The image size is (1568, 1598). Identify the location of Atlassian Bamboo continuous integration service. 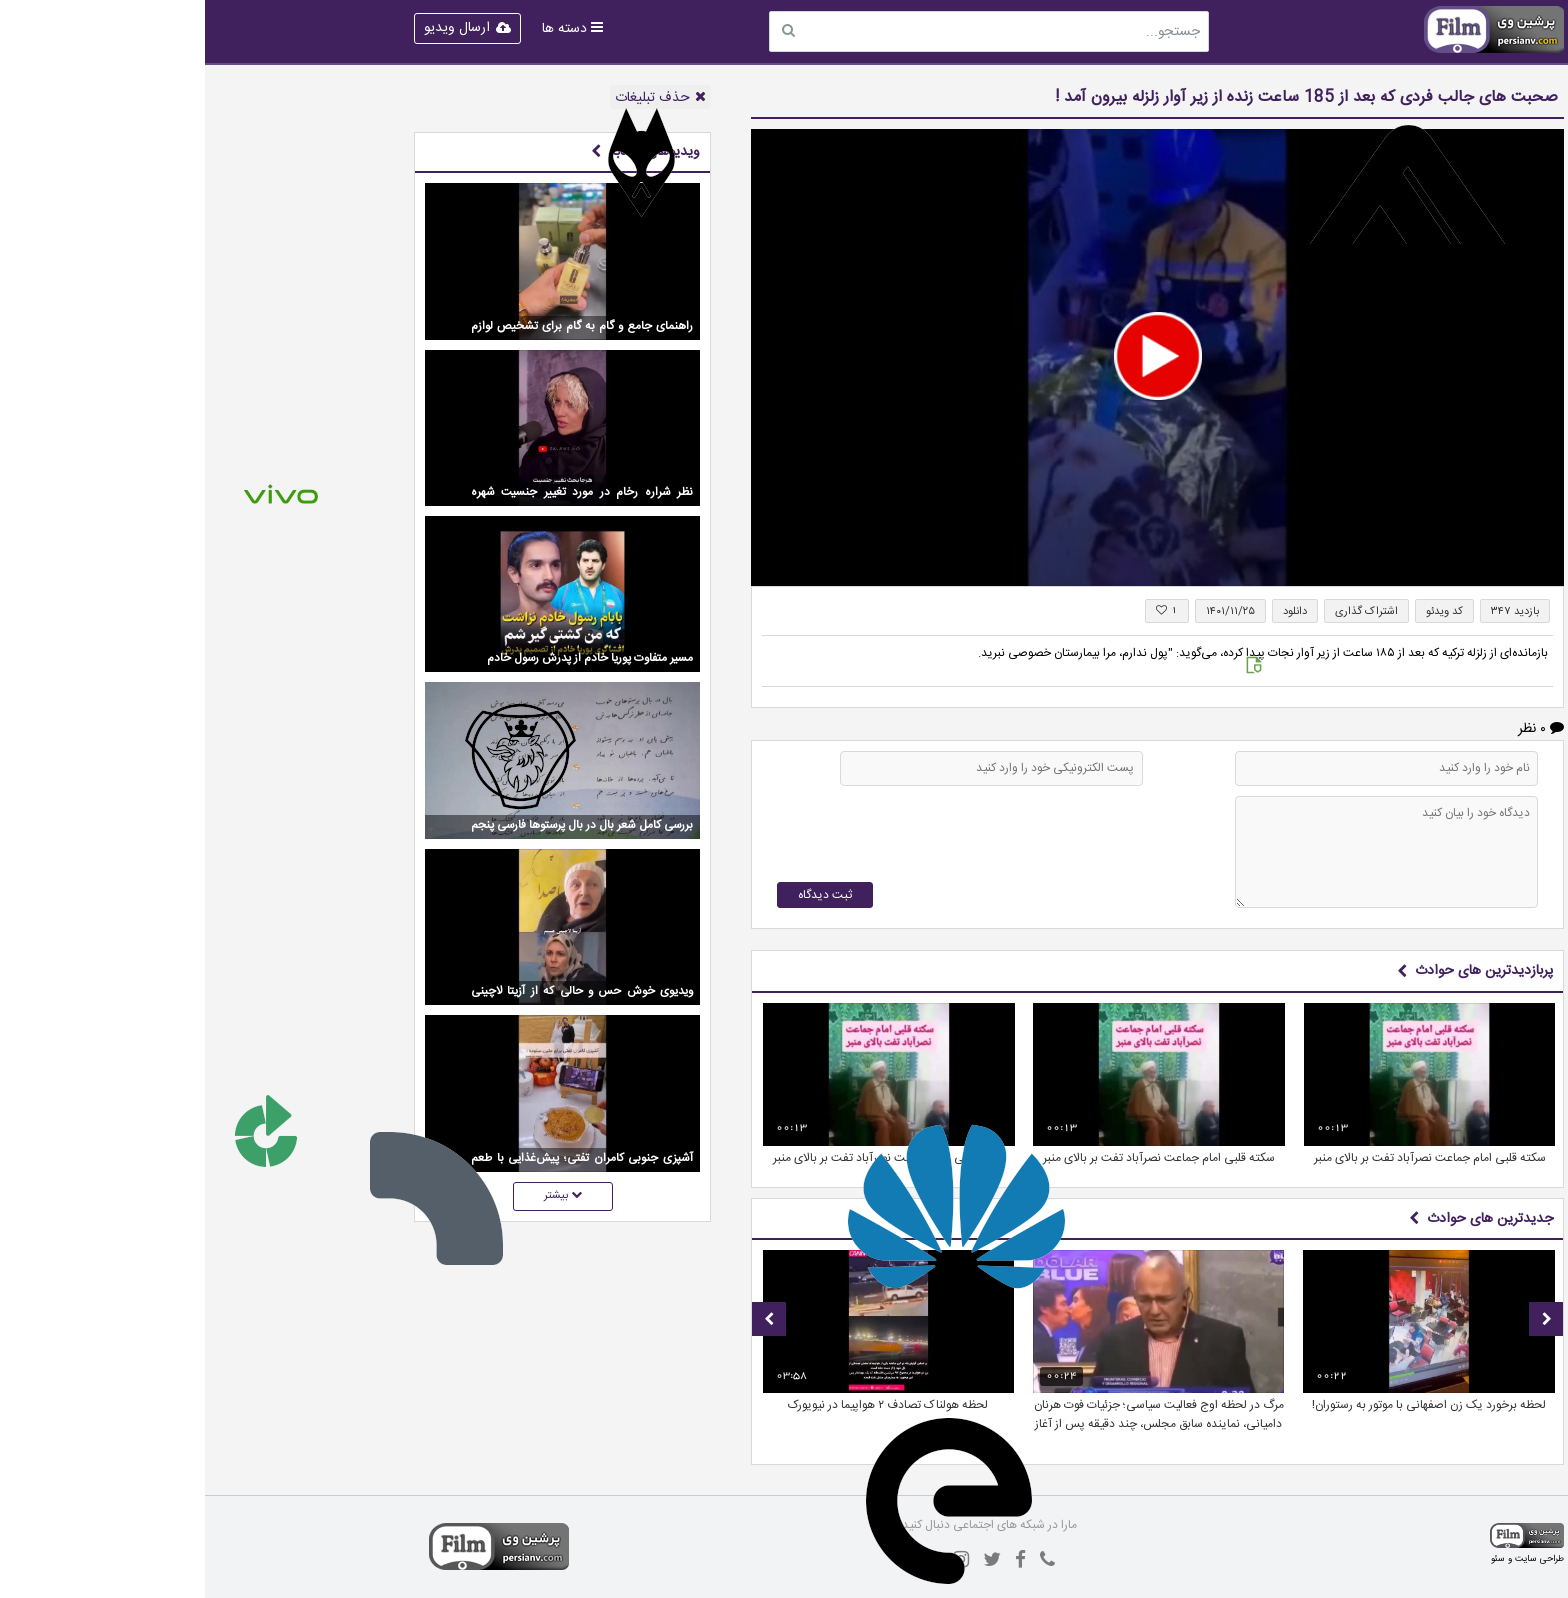
(266, 1131).